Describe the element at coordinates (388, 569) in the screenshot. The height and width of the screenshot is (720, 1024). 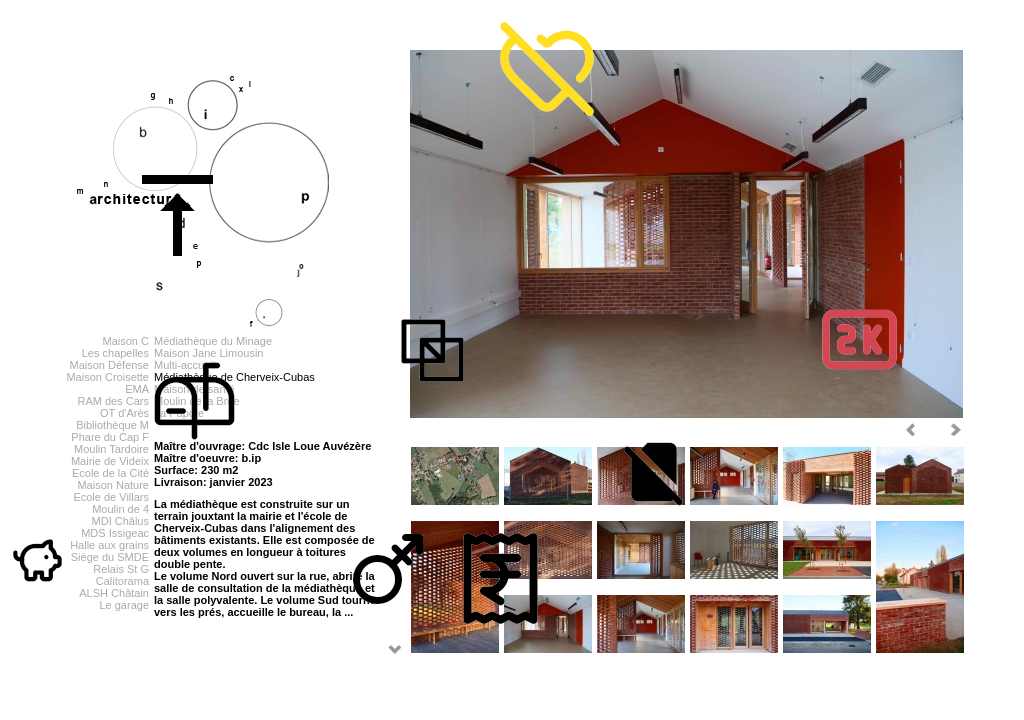
I see `indicates male gender or sex option` at that location.